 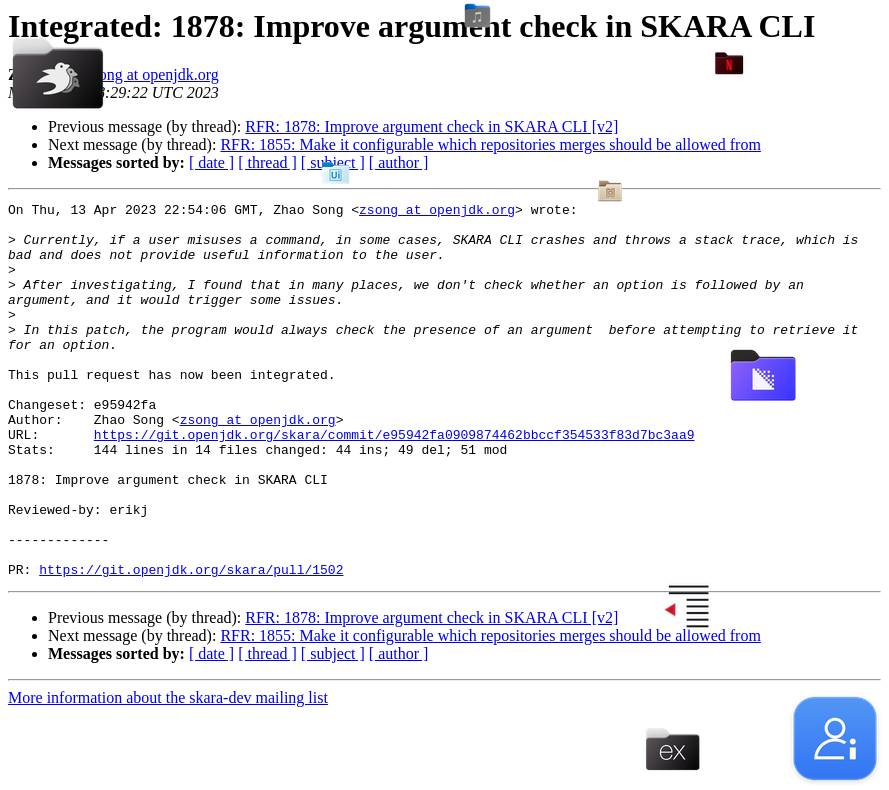 What do you see at coordinates (610, 192) in the screenshot?
I see `open your videos folder` at bounding box center [610, 192].